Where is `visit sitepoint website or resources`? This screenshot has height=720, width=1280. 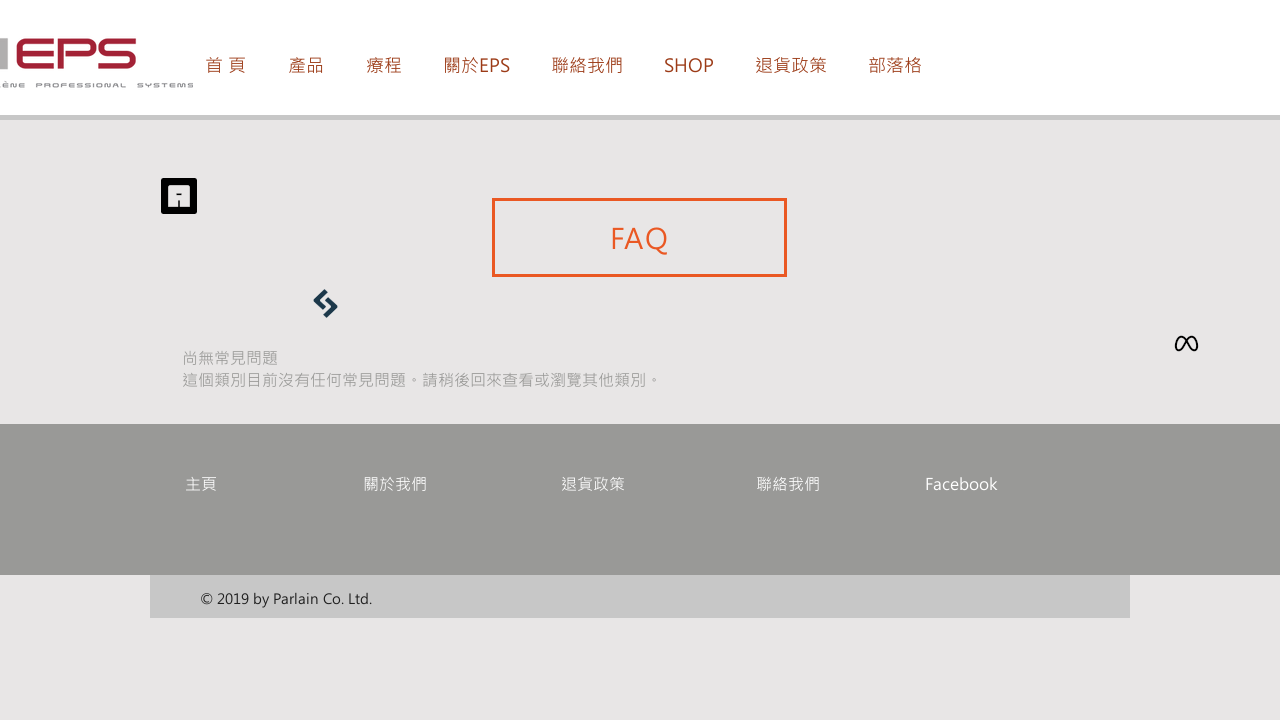
visit sitepoint website or resources is located at coordinates (325, 303).